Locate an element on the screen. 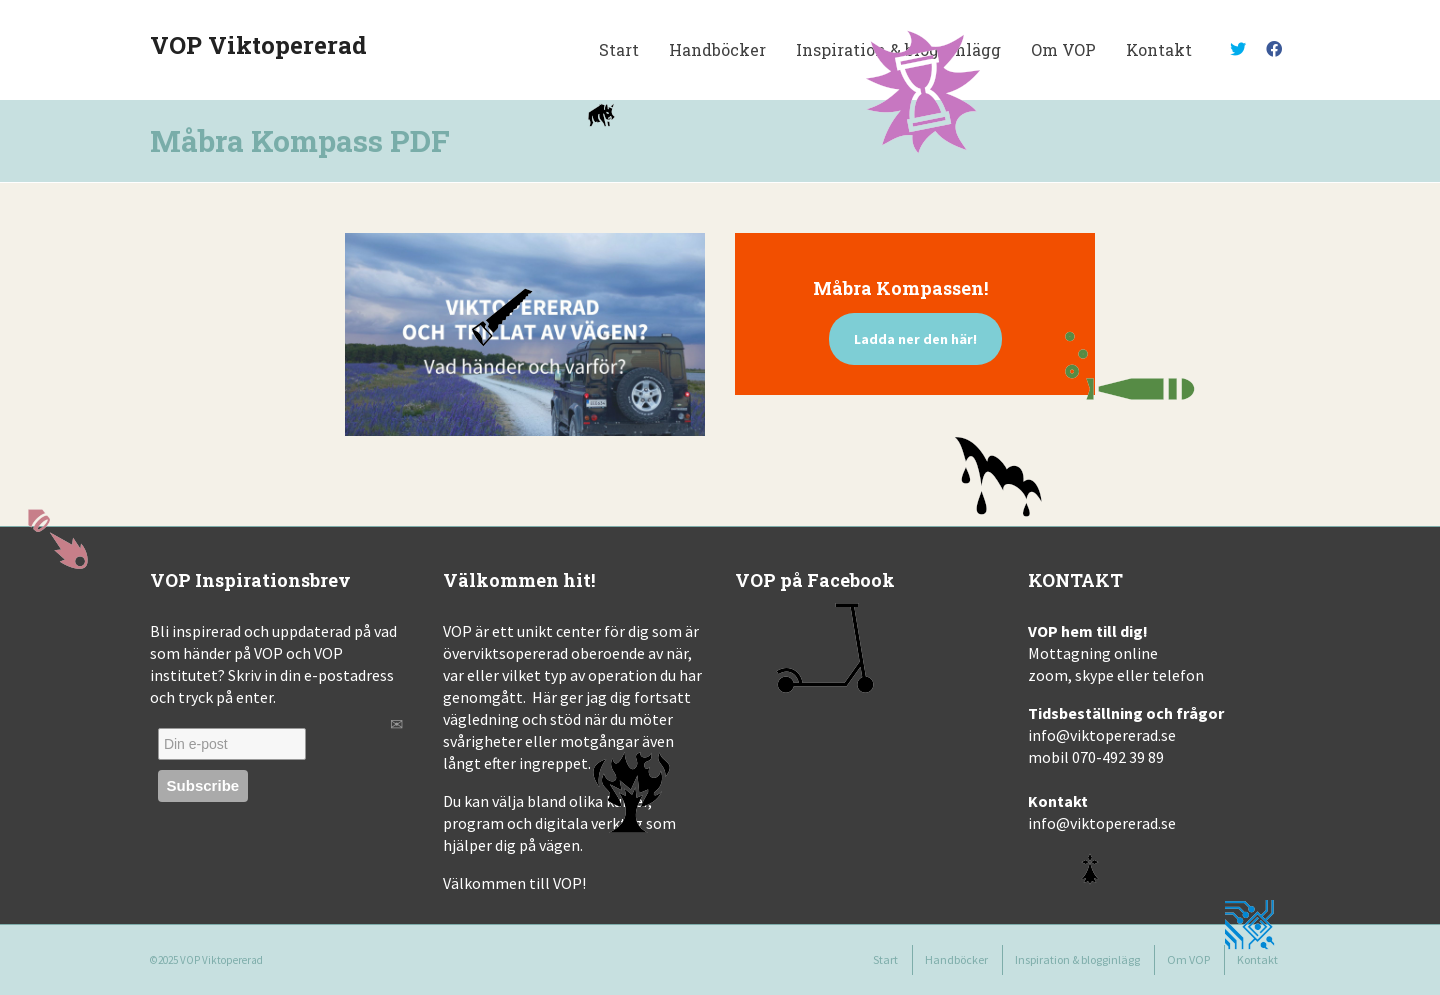 The width and height of the screenshot is (1440, 995). access woodworking or carpentry tools is located at coordinates (502, 318).